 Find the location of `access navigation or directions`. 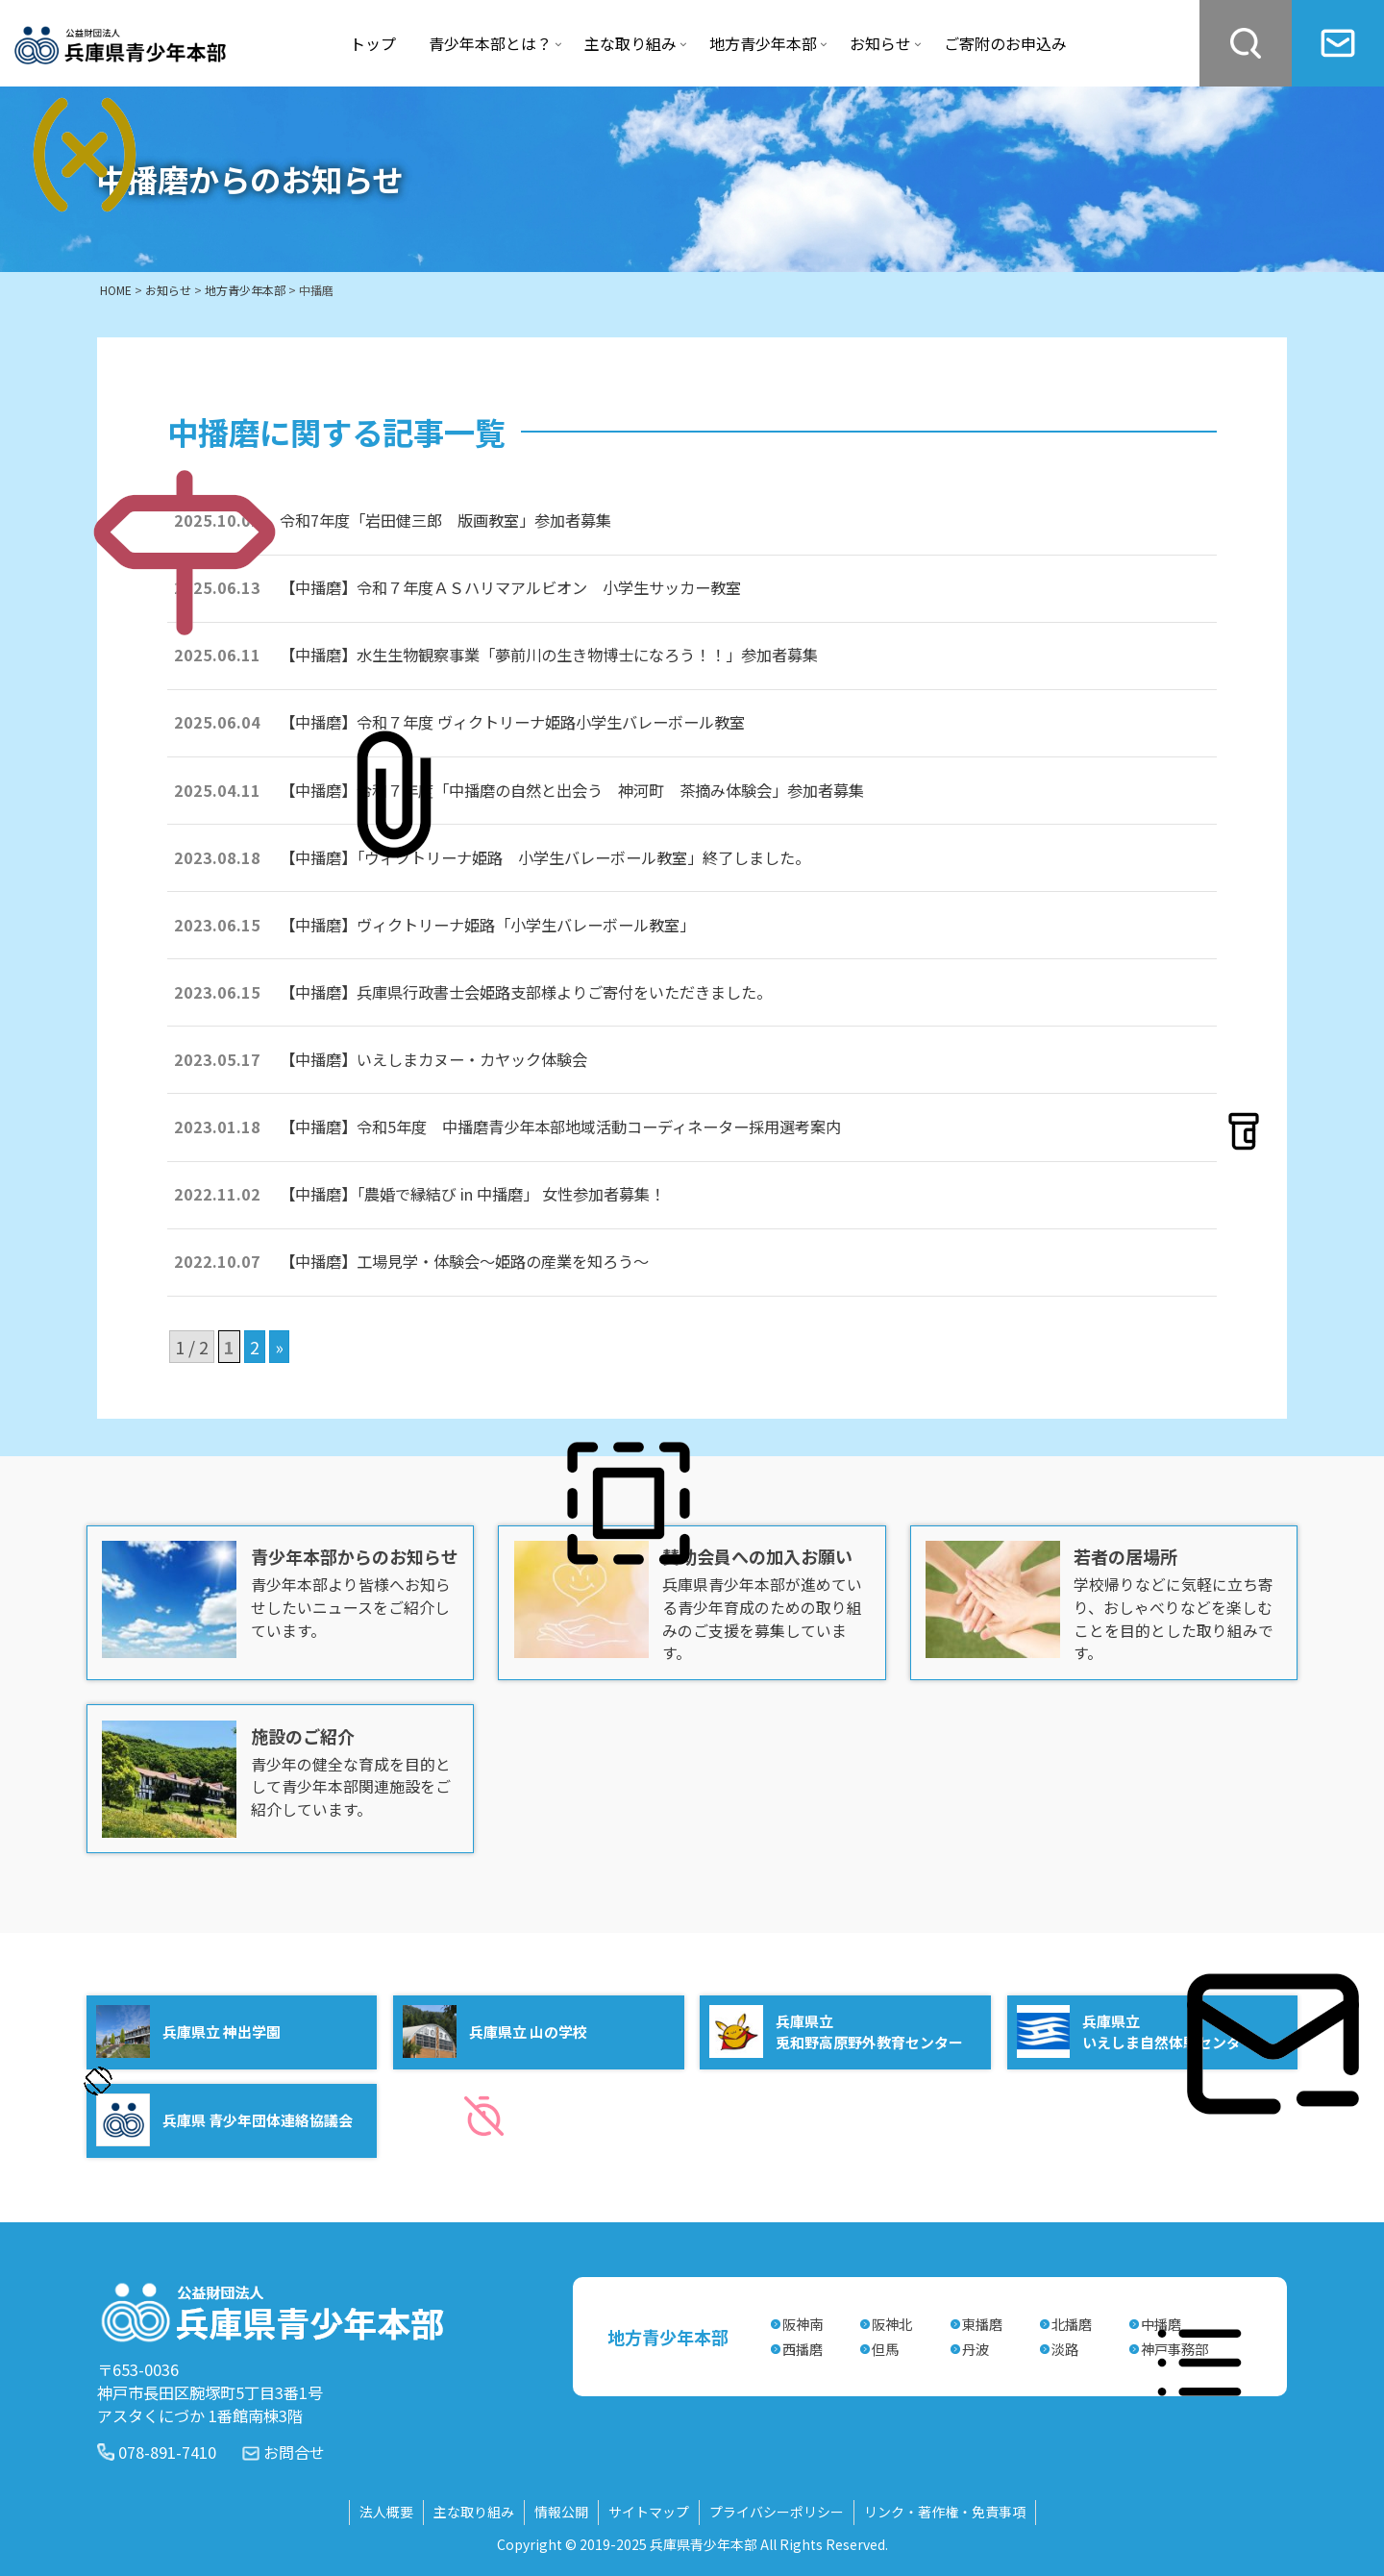

access navigation or directions is located at coordinates (185, 553).